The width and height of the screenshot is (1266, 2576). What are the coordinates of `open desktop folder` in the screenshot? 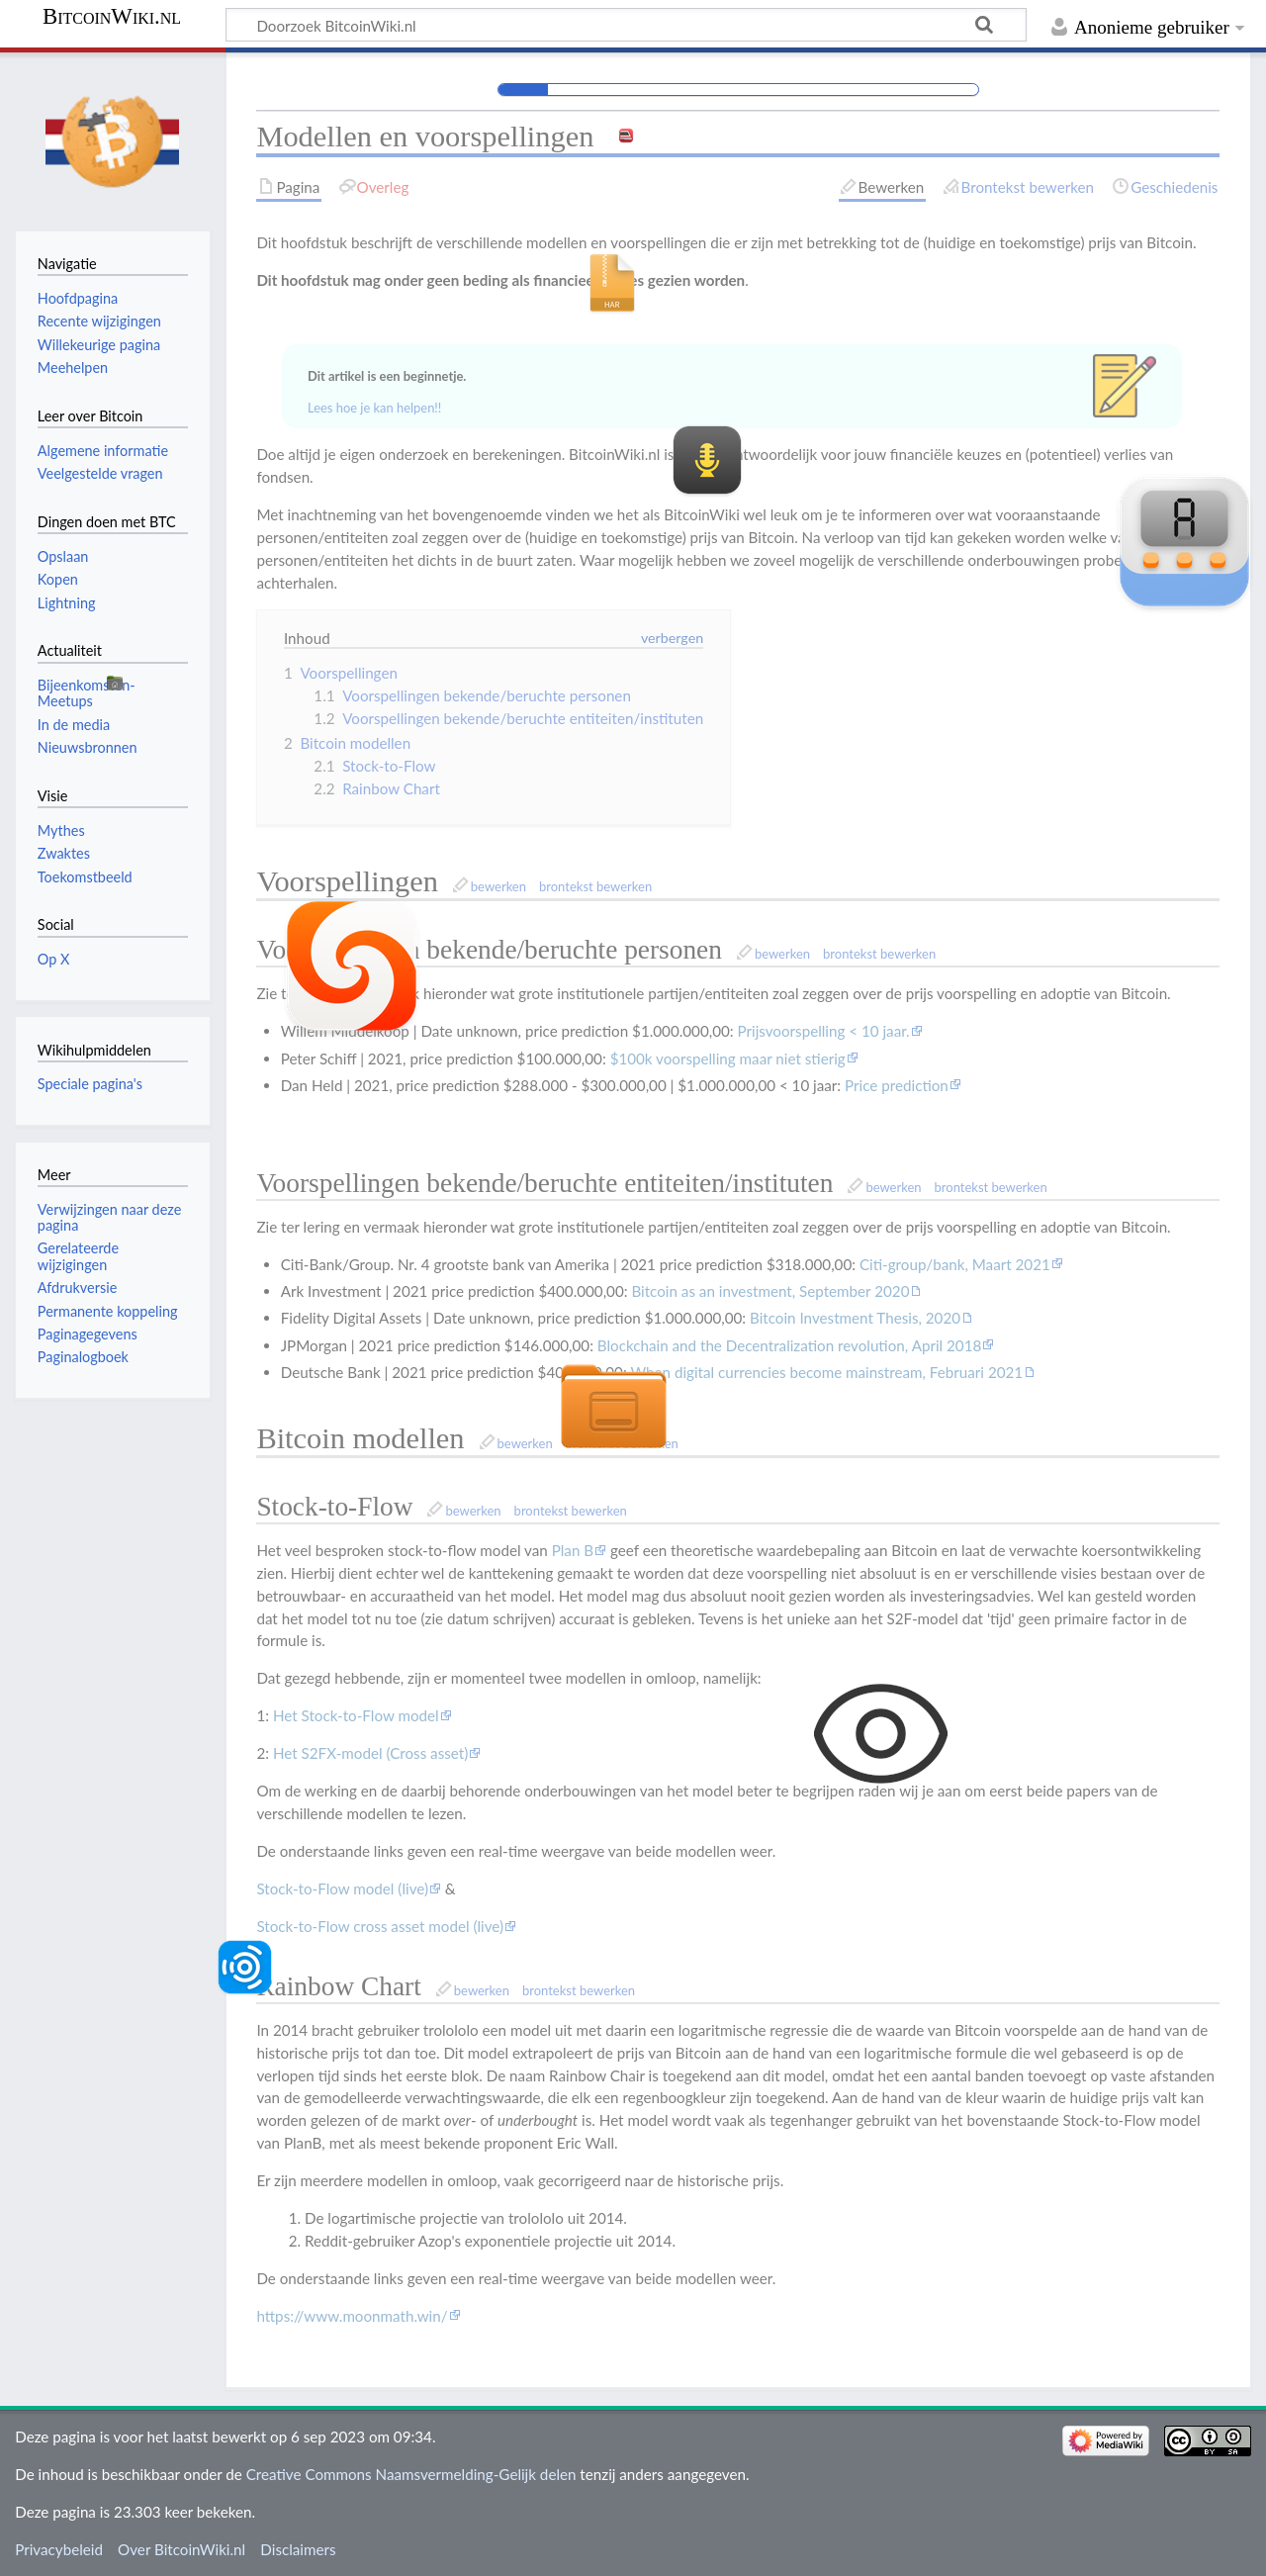 It's located at (613, 1406).